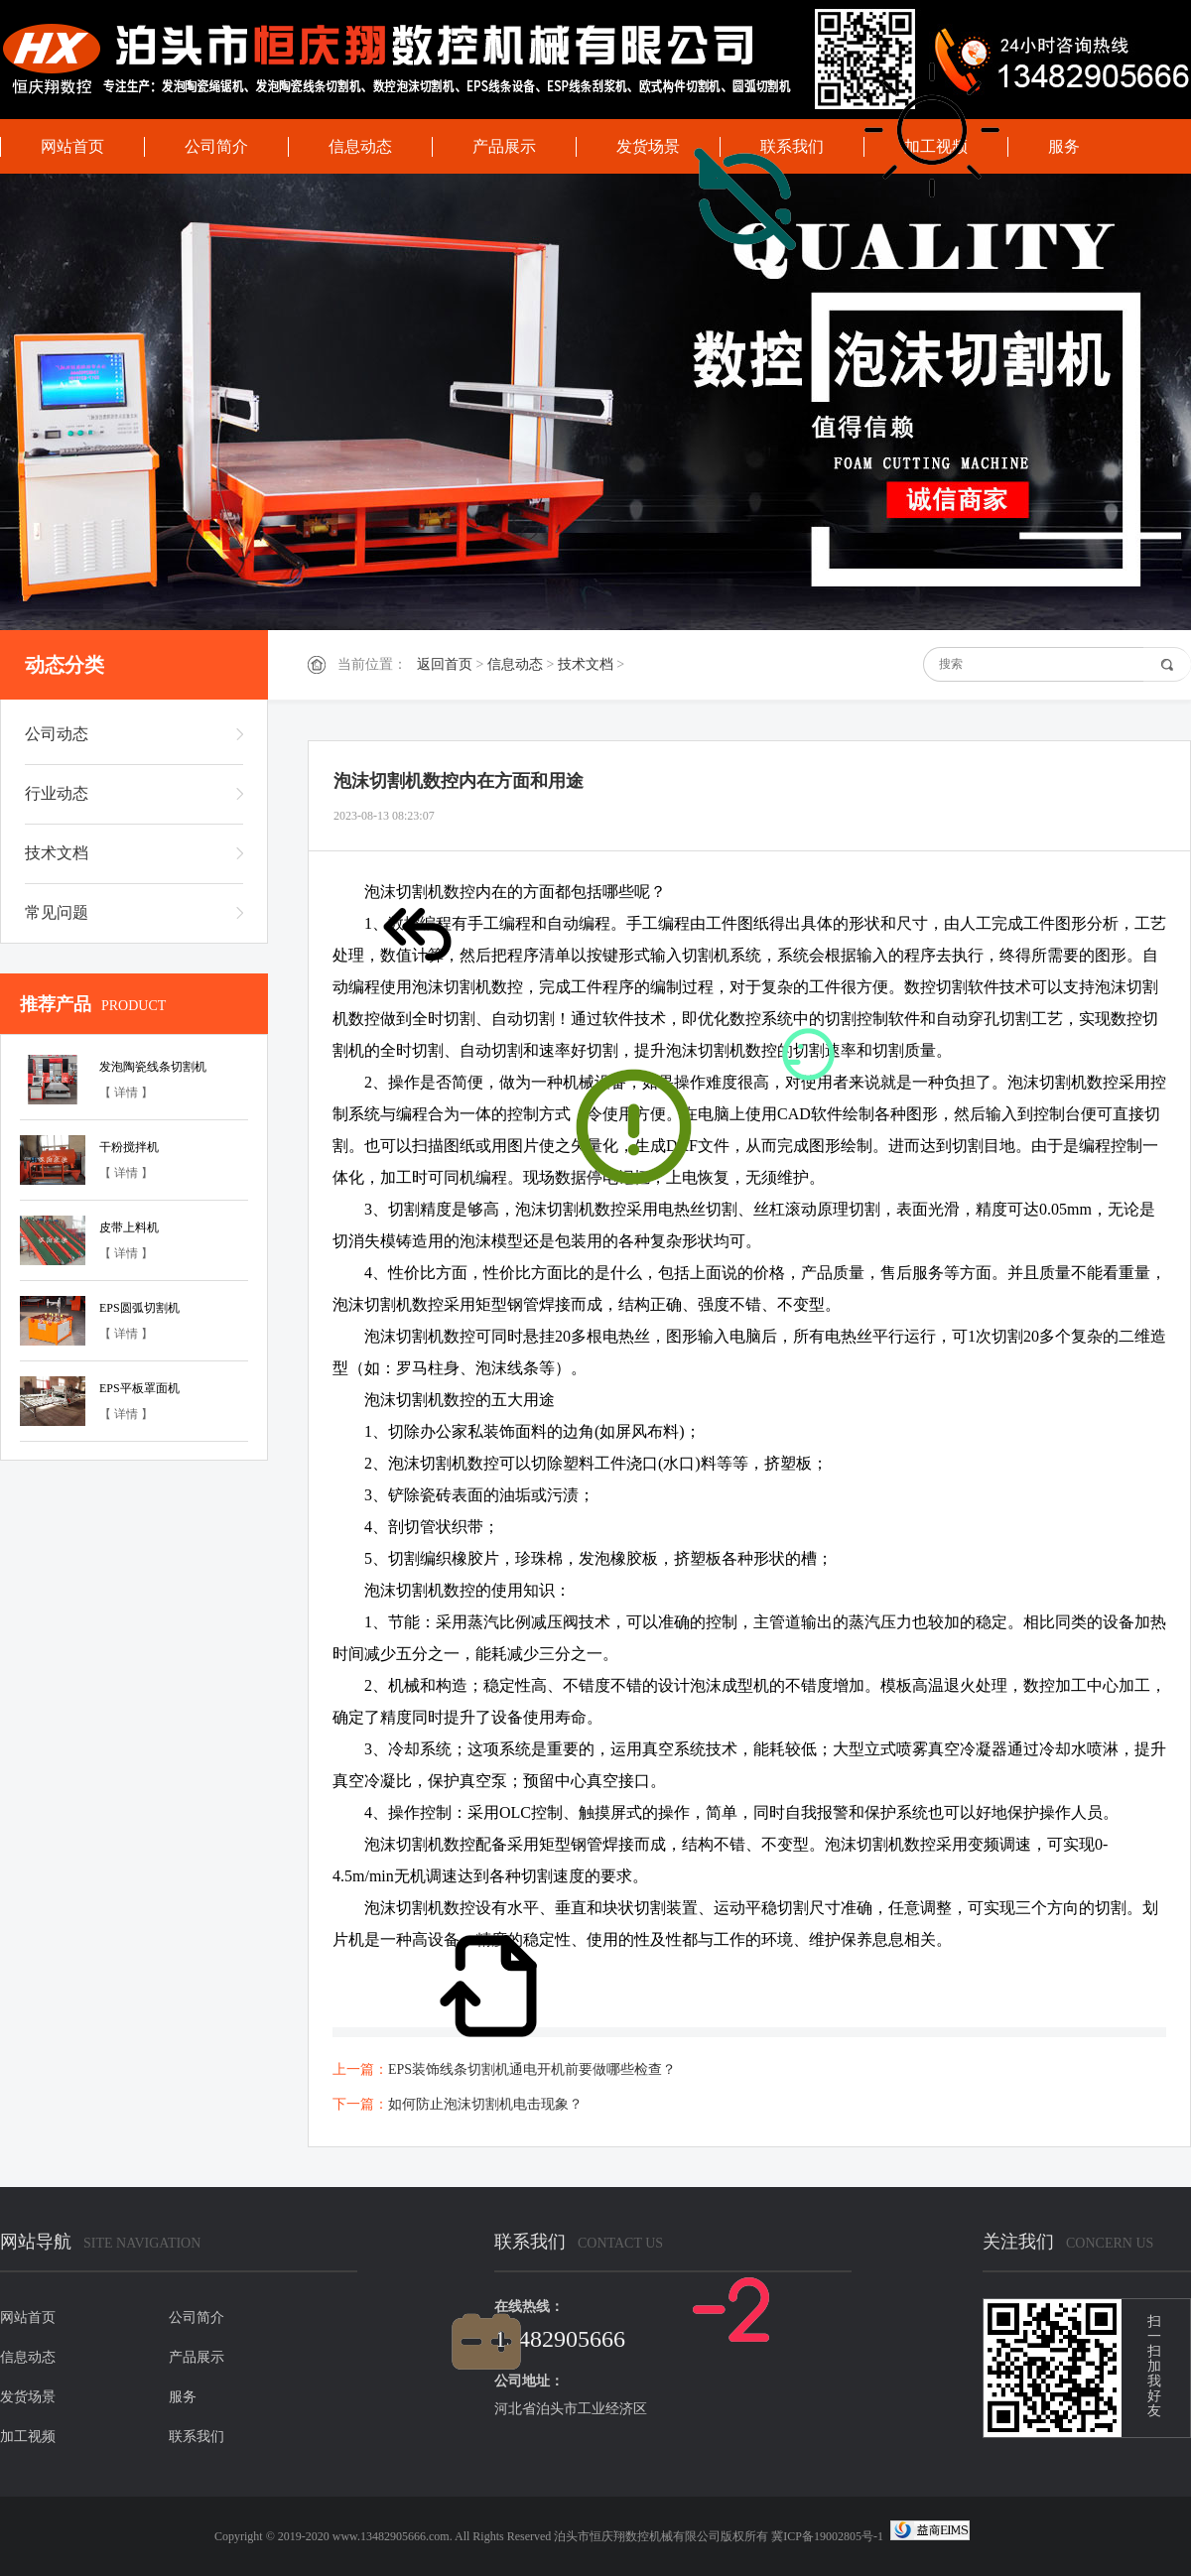 Image resolution: width=1191 pixels, height=2576 pixels. I want to click on indicates a warning or alert requiring attention, so click(633, 1126).